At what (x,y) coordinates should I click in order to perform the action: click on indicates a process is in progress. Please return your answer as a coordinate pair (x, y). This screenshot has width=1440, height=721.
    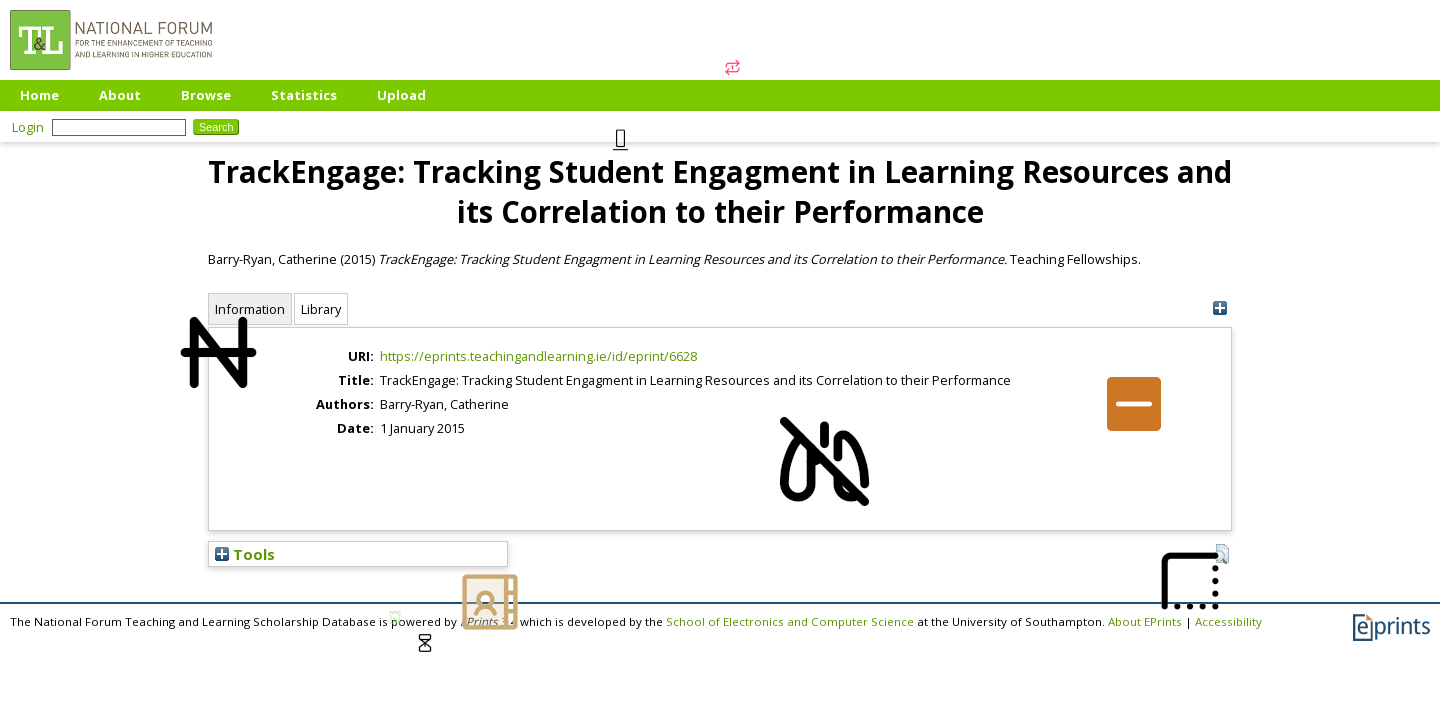
    Looking at the image, I should click on (425, 643).